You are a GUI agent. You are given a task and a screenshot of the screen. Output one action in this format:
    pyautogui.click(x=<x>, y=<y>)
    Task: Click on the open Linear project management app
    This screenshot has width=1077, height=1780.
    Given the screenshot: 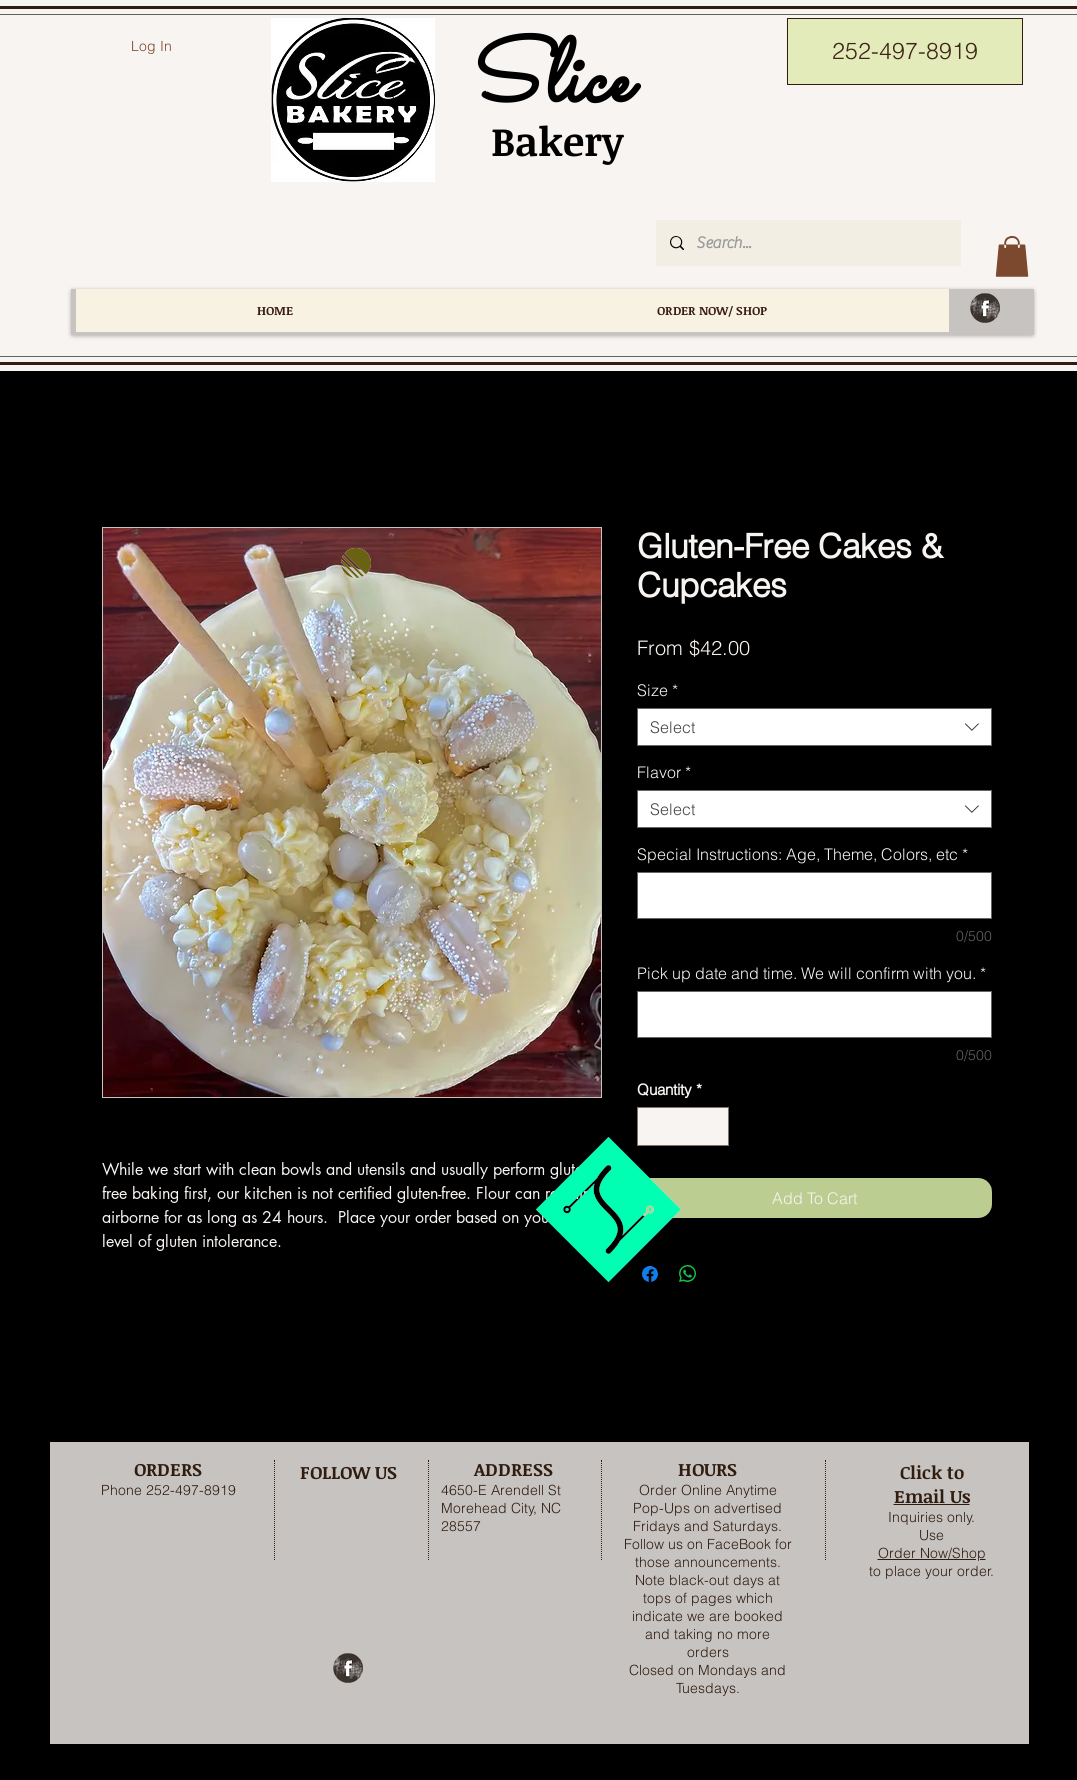 What is the action you would take?
    pyautogui.click(x=356, y=563)
    